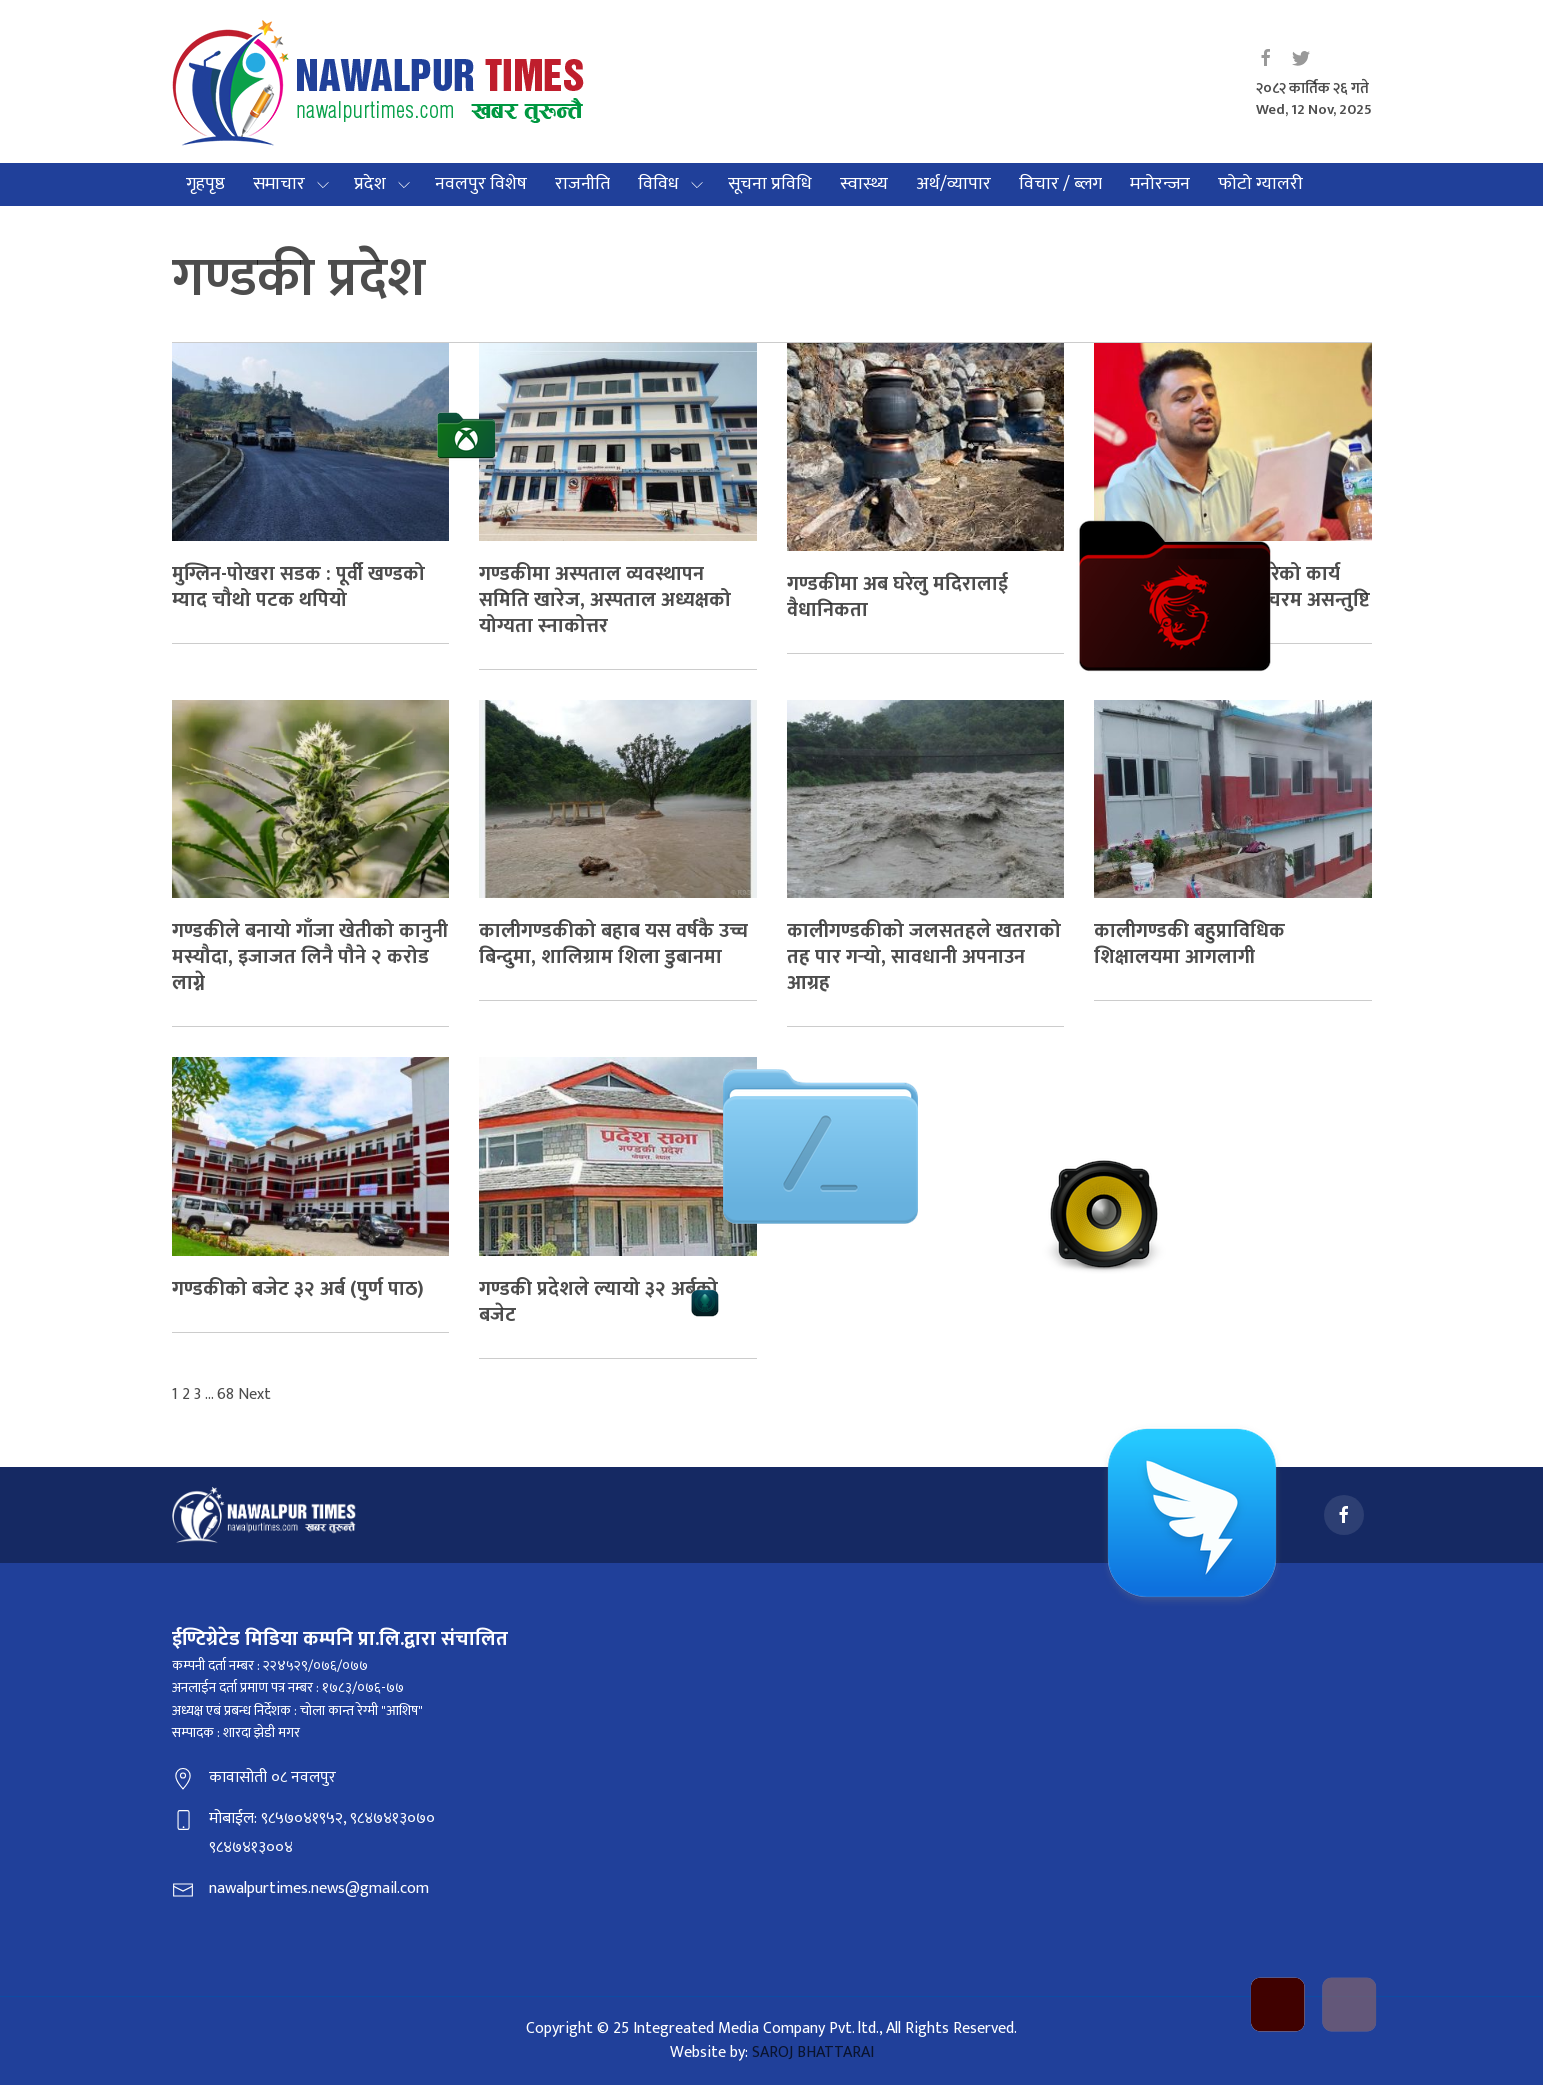 The width and height of the screenshot is (1543, 2085). What do you see at coordinates (1104, 1214) in the screenshot?
I see `adjust speaker or audio output settings` at bounding box center [1104, 1214].